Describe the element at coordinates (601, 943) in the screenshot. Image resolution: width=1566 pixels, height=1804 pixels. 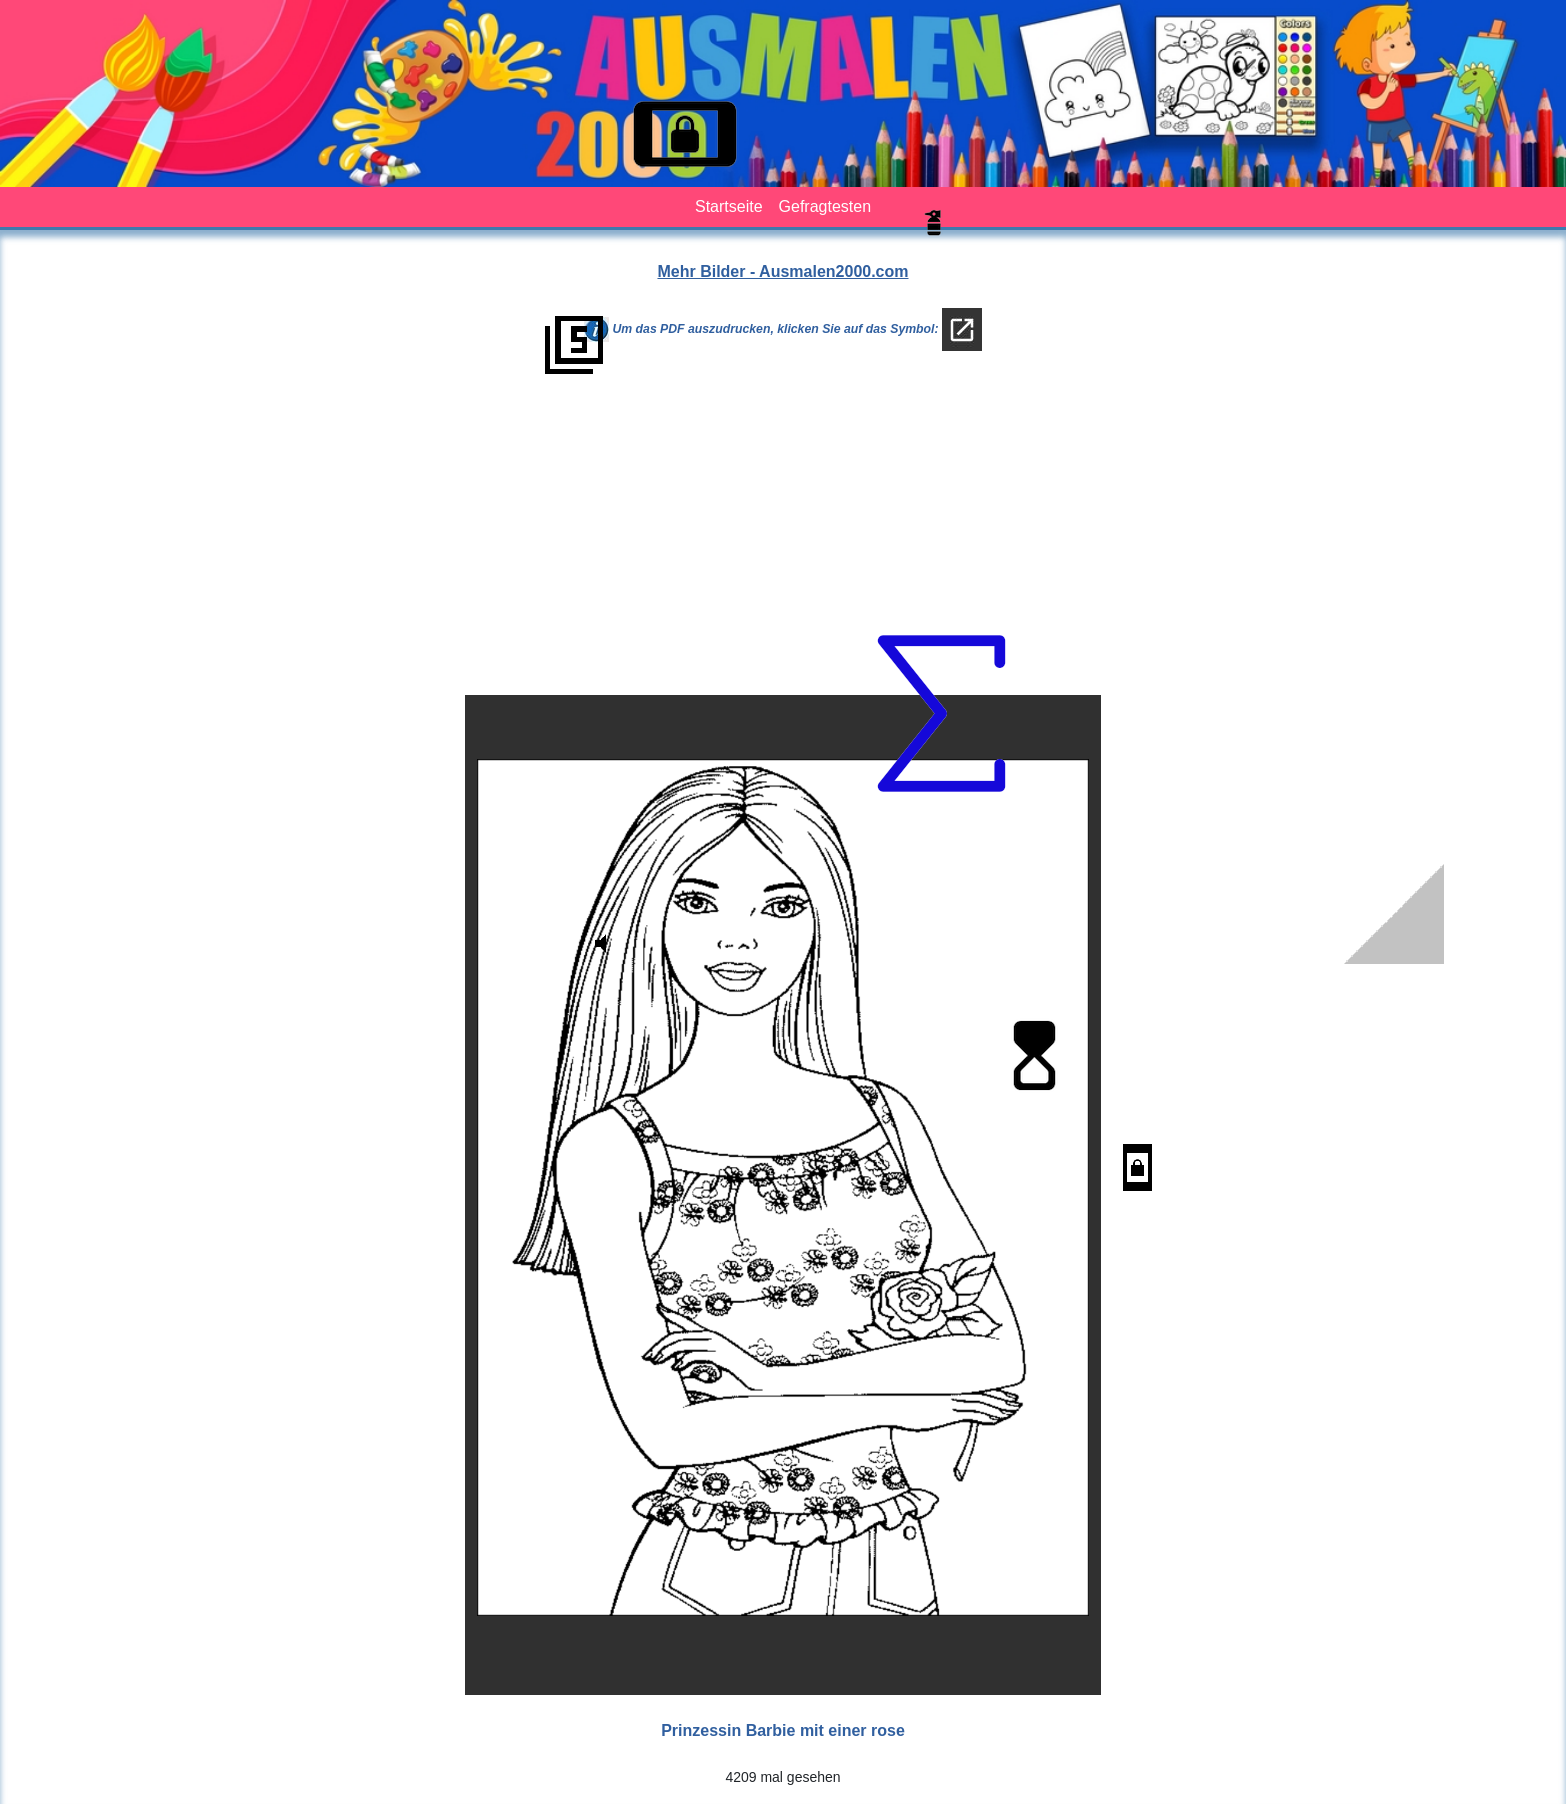
I see `mute audio or turn off sound` at that location.